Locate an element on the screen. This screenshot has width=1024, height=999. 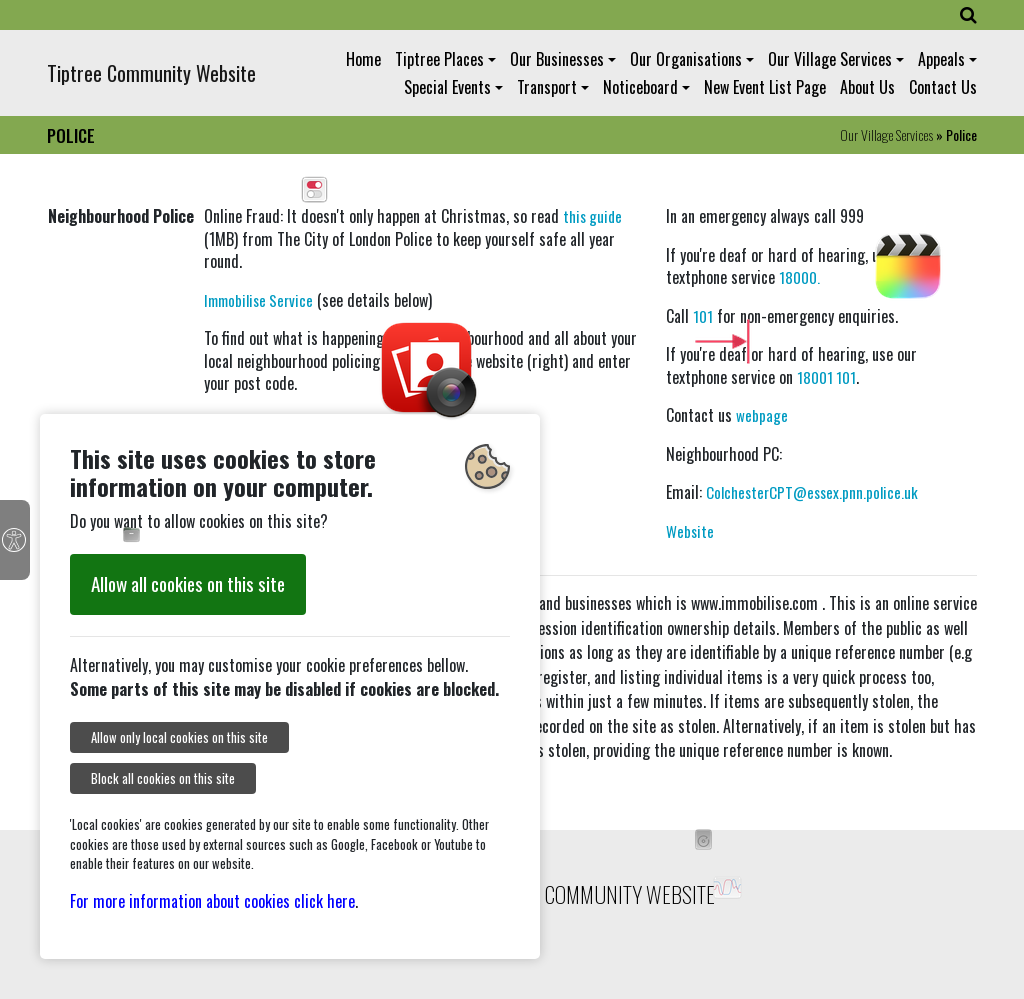
open system settings or preferences is located at coordinates (314, 189).